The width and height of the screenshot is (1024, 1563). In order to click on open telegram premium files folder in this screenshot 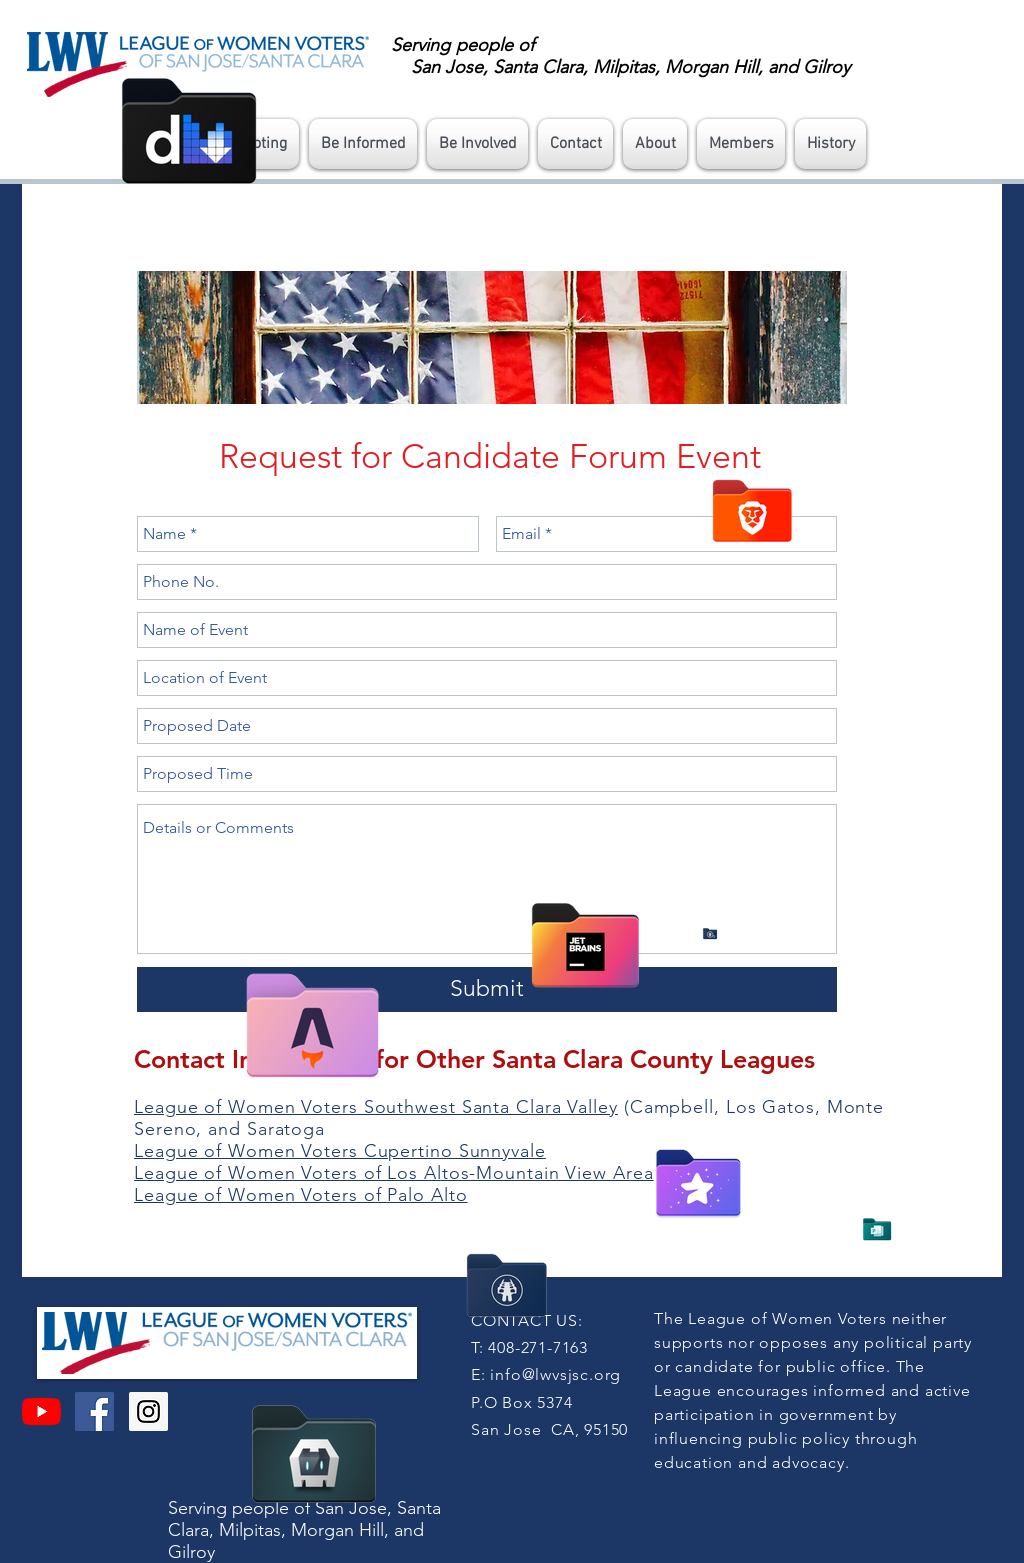, I will do `click(698, 1185)`.